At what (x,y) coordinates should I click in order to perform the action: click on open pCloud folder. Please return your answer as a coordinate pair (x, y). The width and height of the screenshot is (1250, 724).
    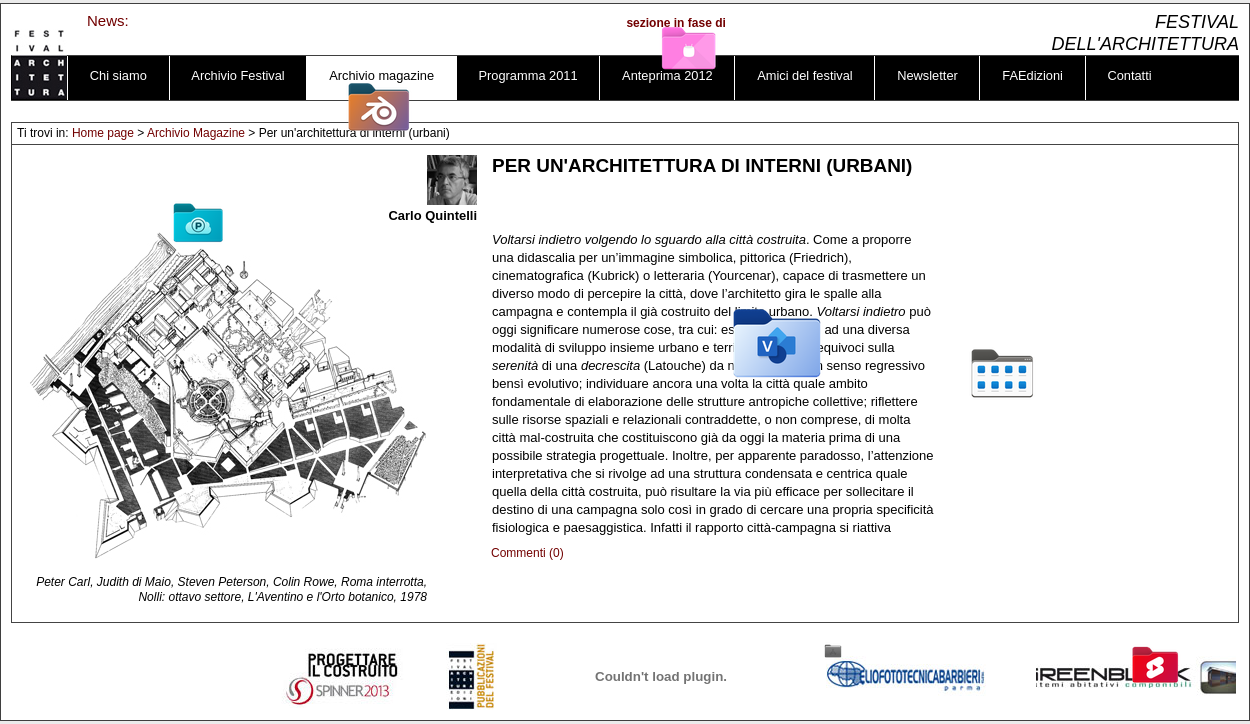
    Looking at the image, I should click on (198, 224).